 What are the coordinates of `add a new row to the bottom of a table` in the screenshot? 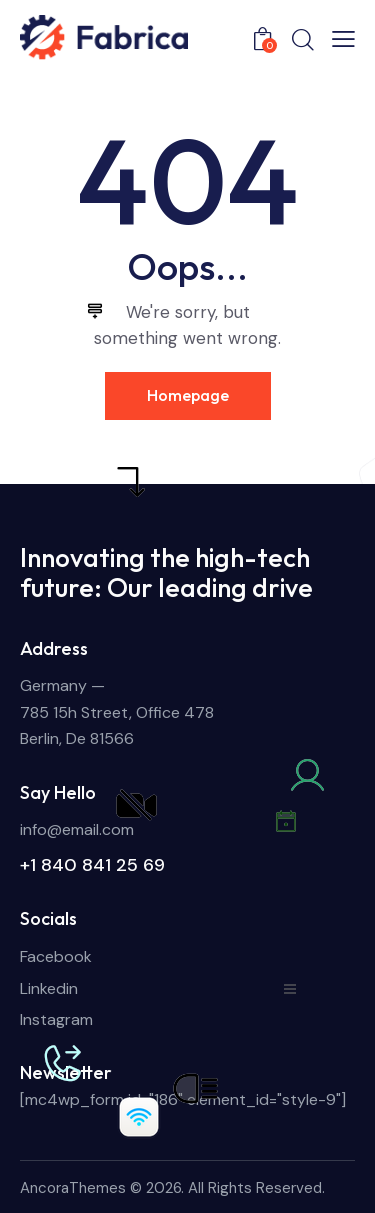 It's located at (95, 310).